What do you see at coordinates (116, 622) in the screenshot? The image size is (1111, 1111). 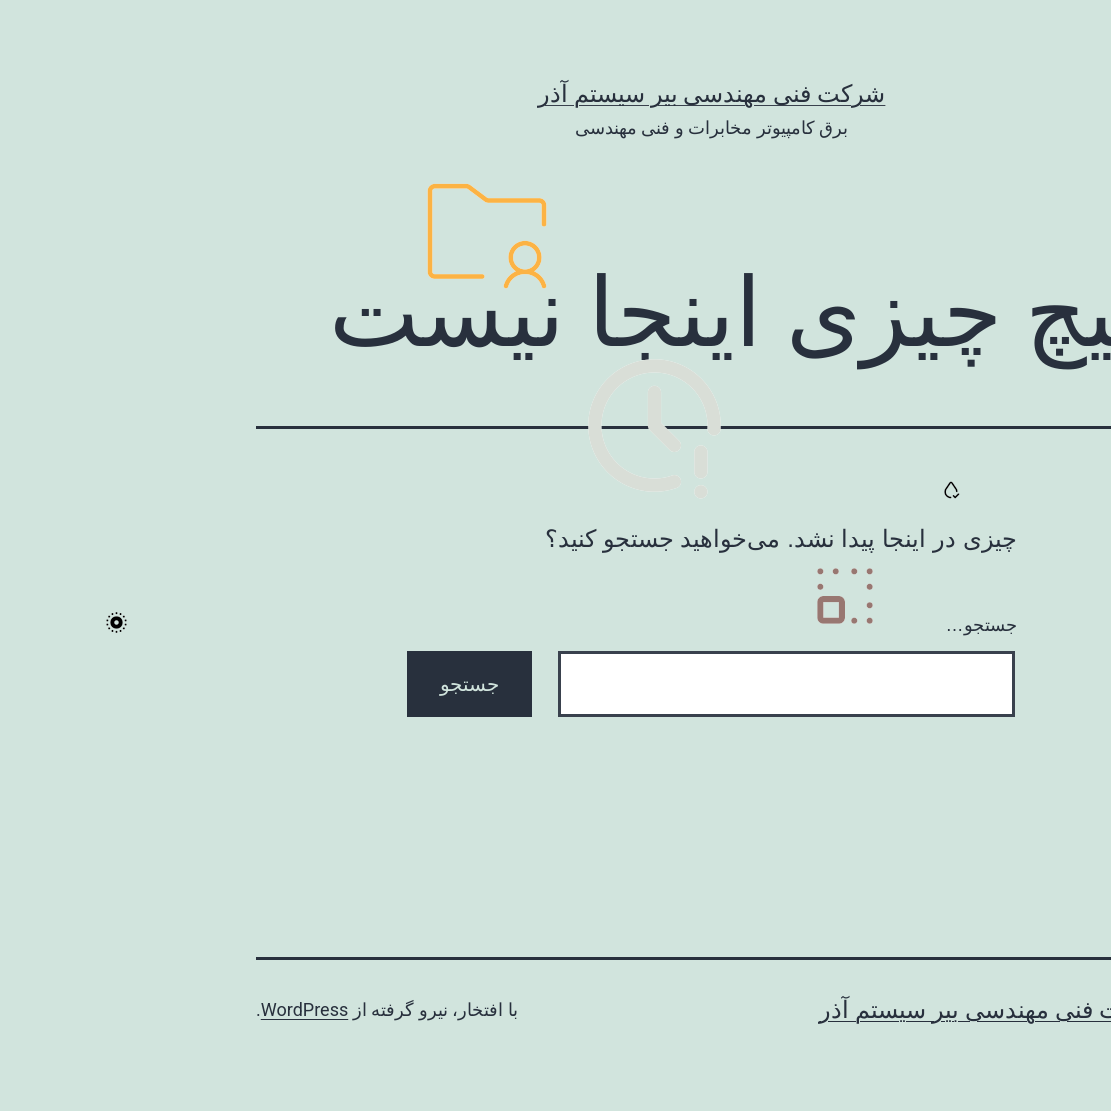 I see `indicates live photo mode is active` at bounding box center [116, 622].